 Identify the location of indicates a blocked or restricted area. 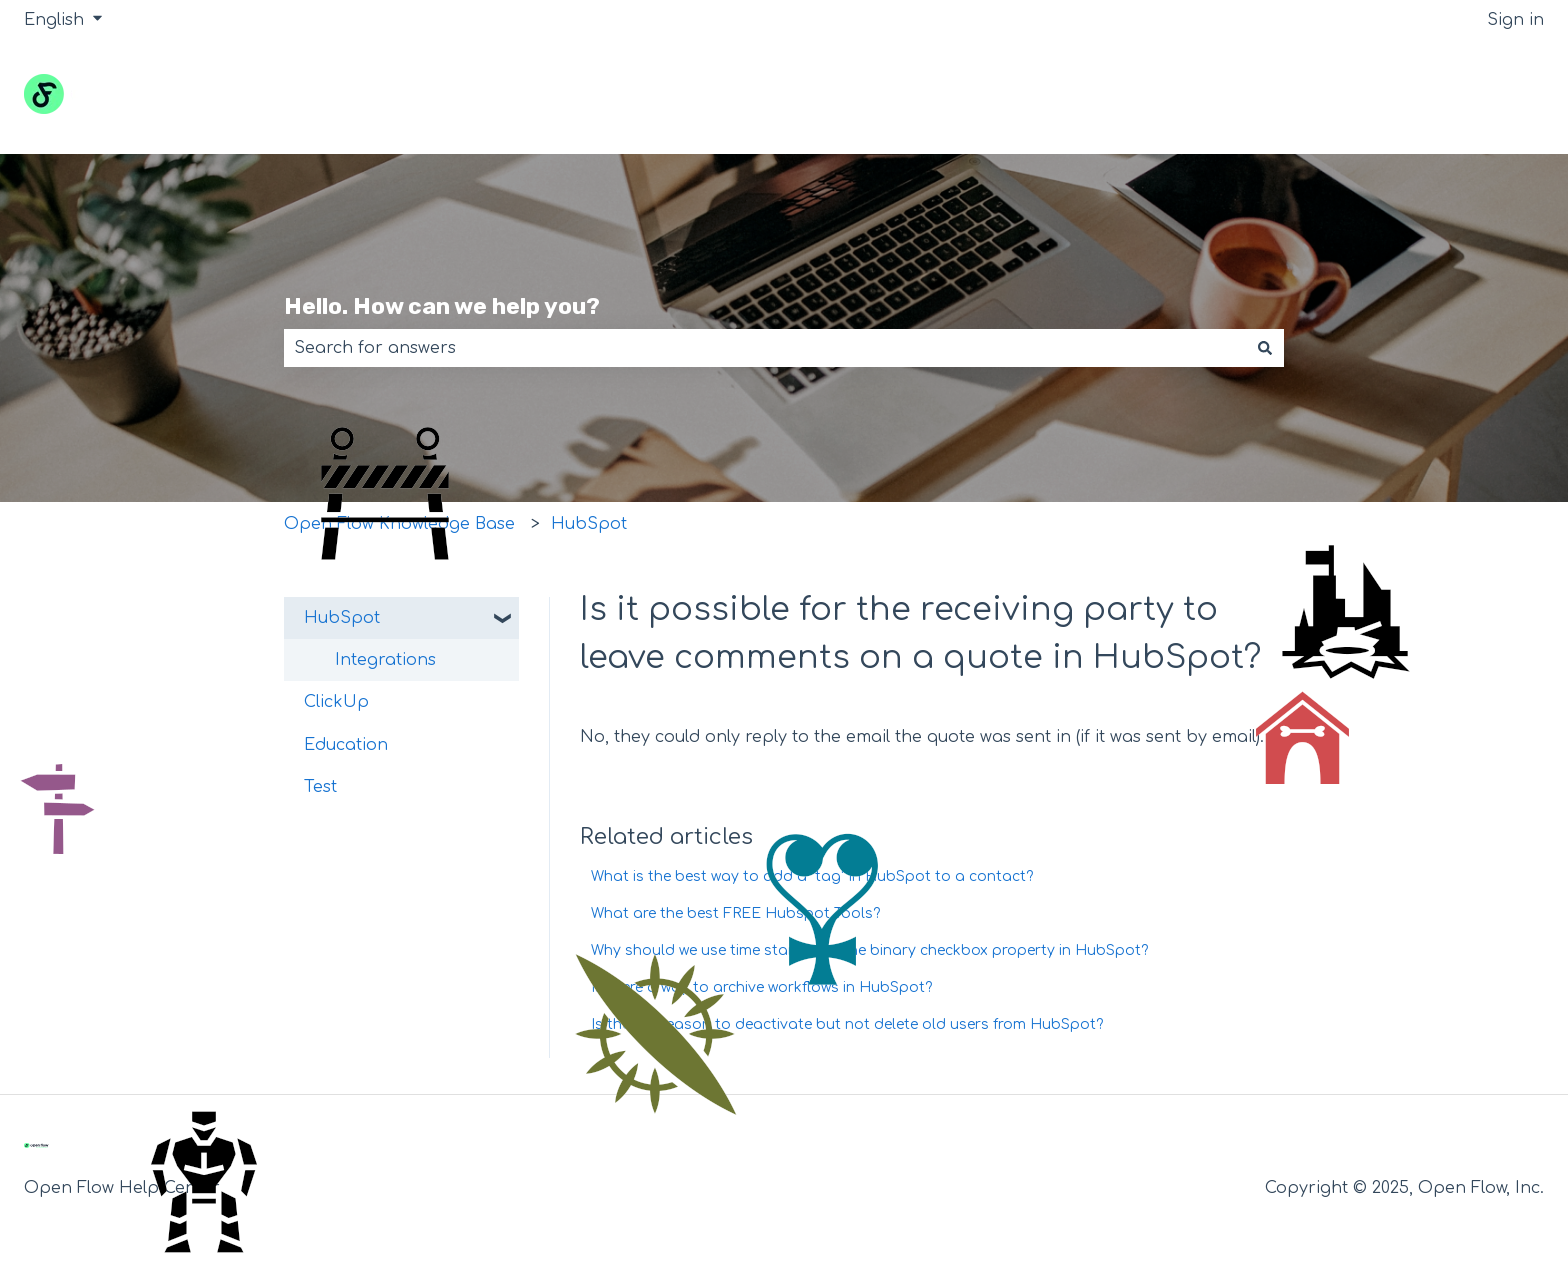
(385, 491).